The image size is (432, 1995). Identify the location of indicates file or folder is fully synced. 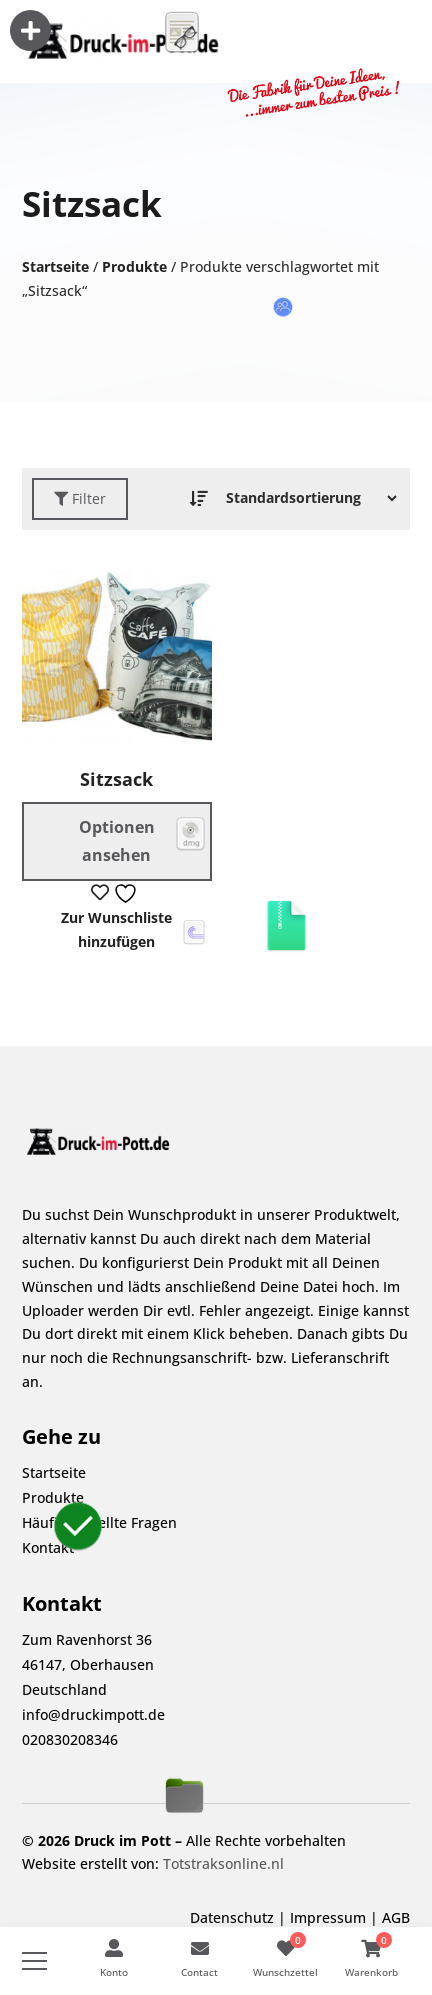
(78, 1526).